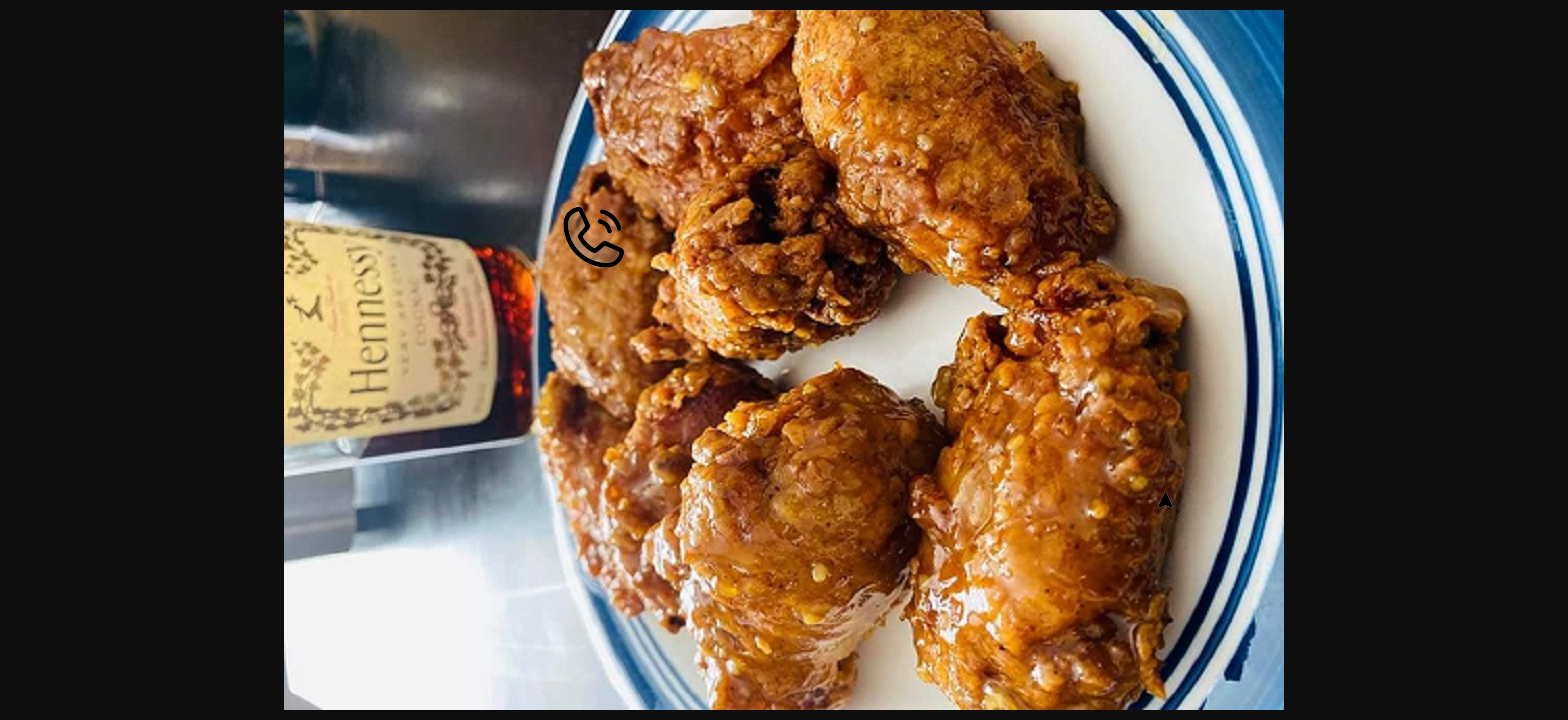 The width and height of the screenshot is (1568, 720). What do you see at coordinates (595, 236) in the screenshot?
I see `make a phone call` at bounding box center [595, 236].